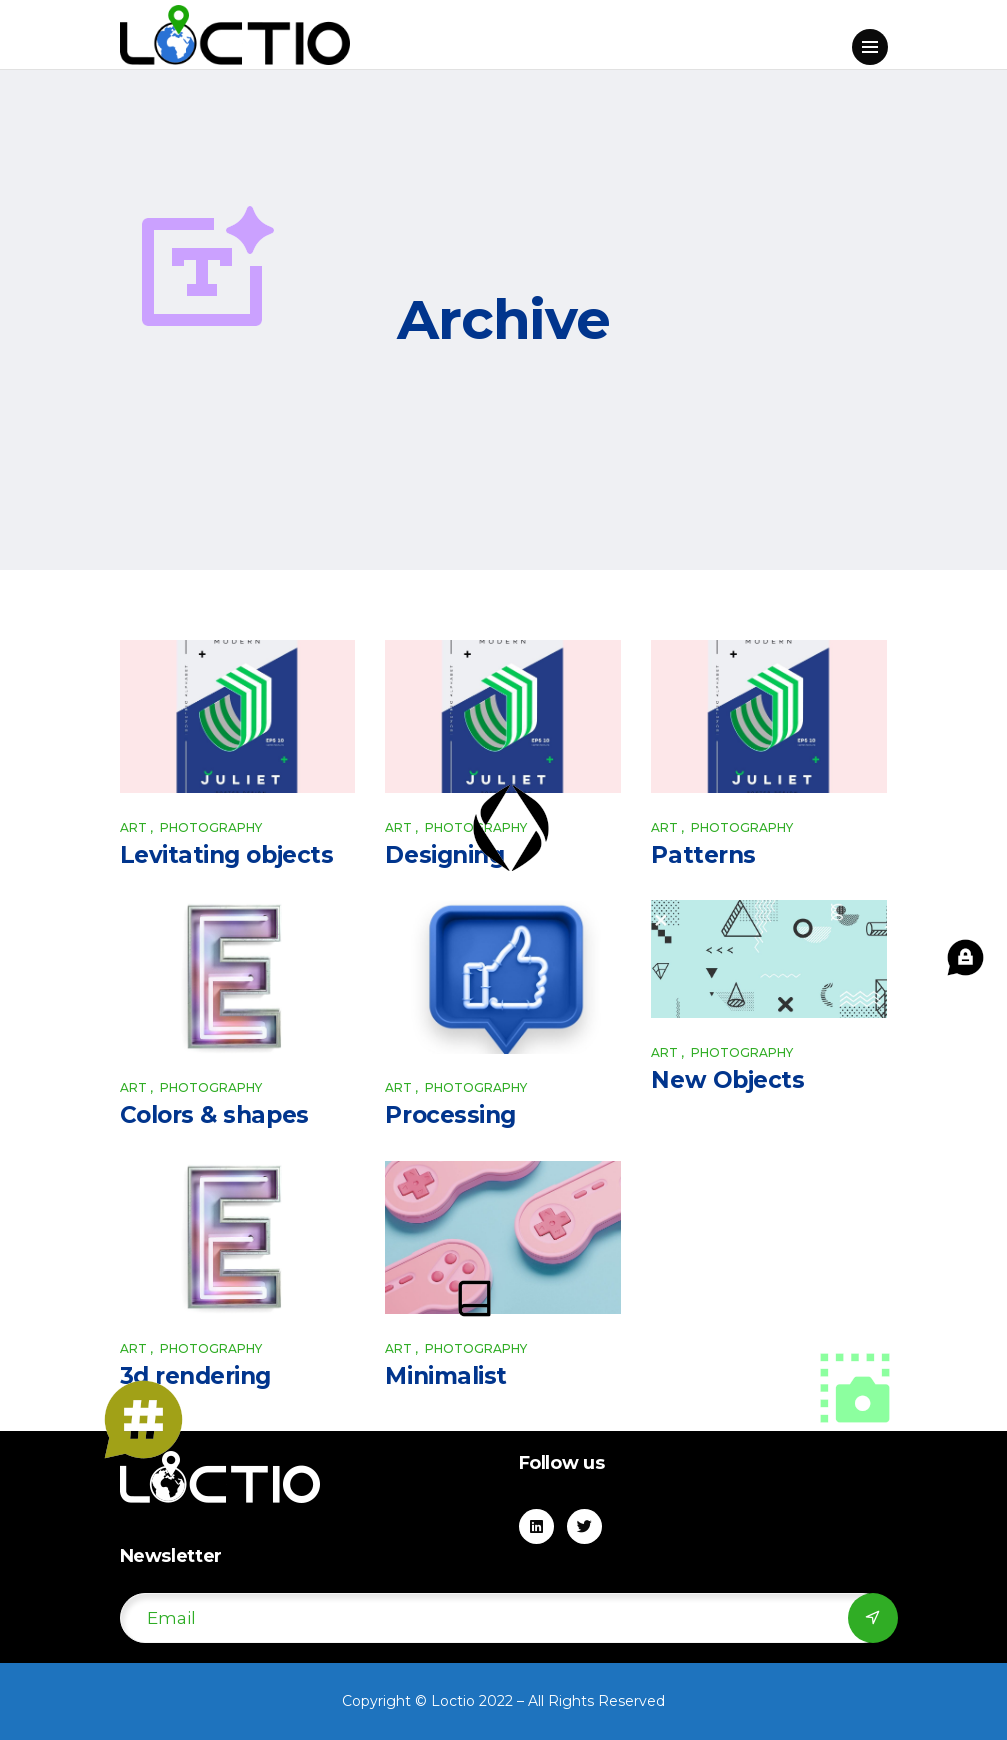  I want to click on start a private or encrypted conversation, so click(965, 957).